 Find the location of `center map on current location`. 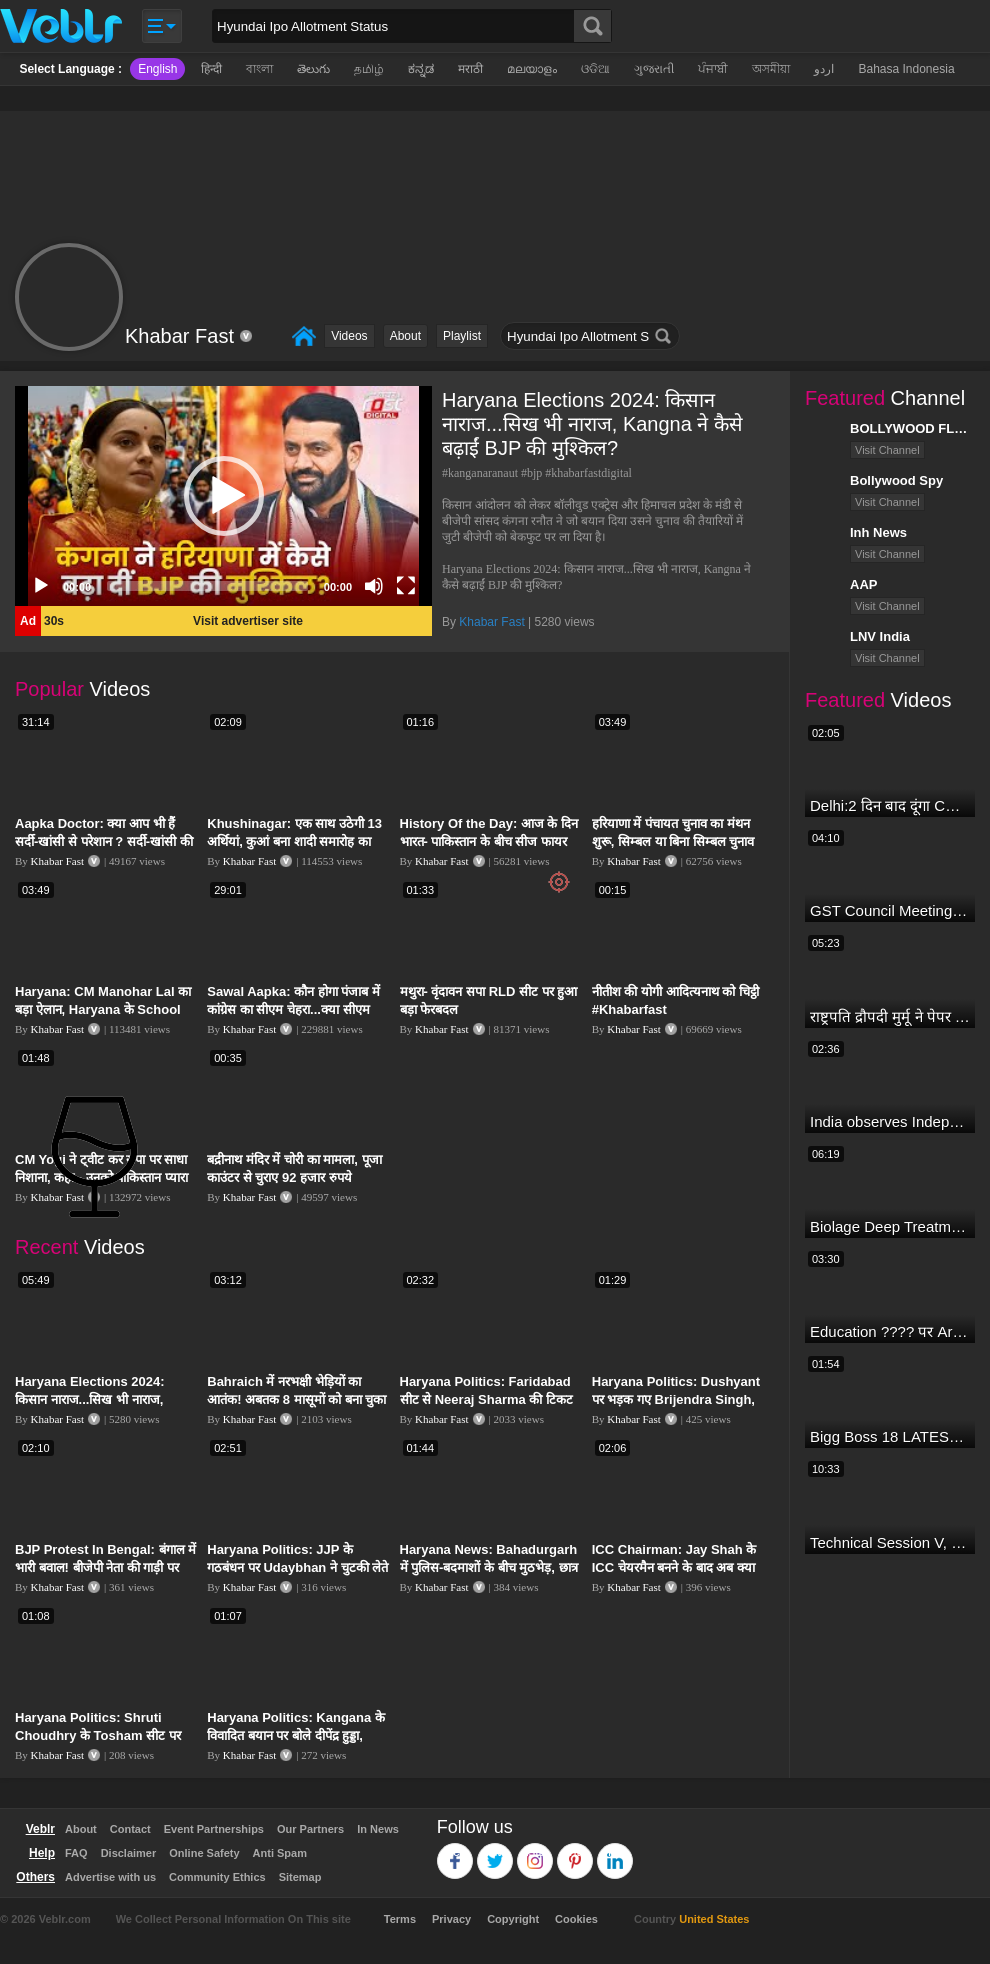

center map on current location is located at coordinates (559, 882).